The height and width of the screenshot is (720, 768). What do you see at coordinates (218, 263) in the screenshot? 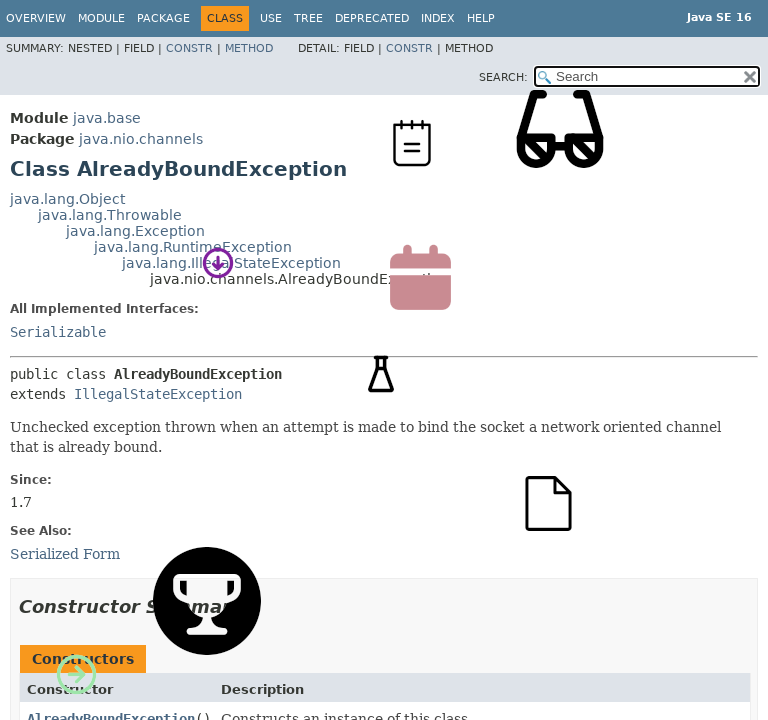
I see `download a file or content` at bounding box center [218, 263].